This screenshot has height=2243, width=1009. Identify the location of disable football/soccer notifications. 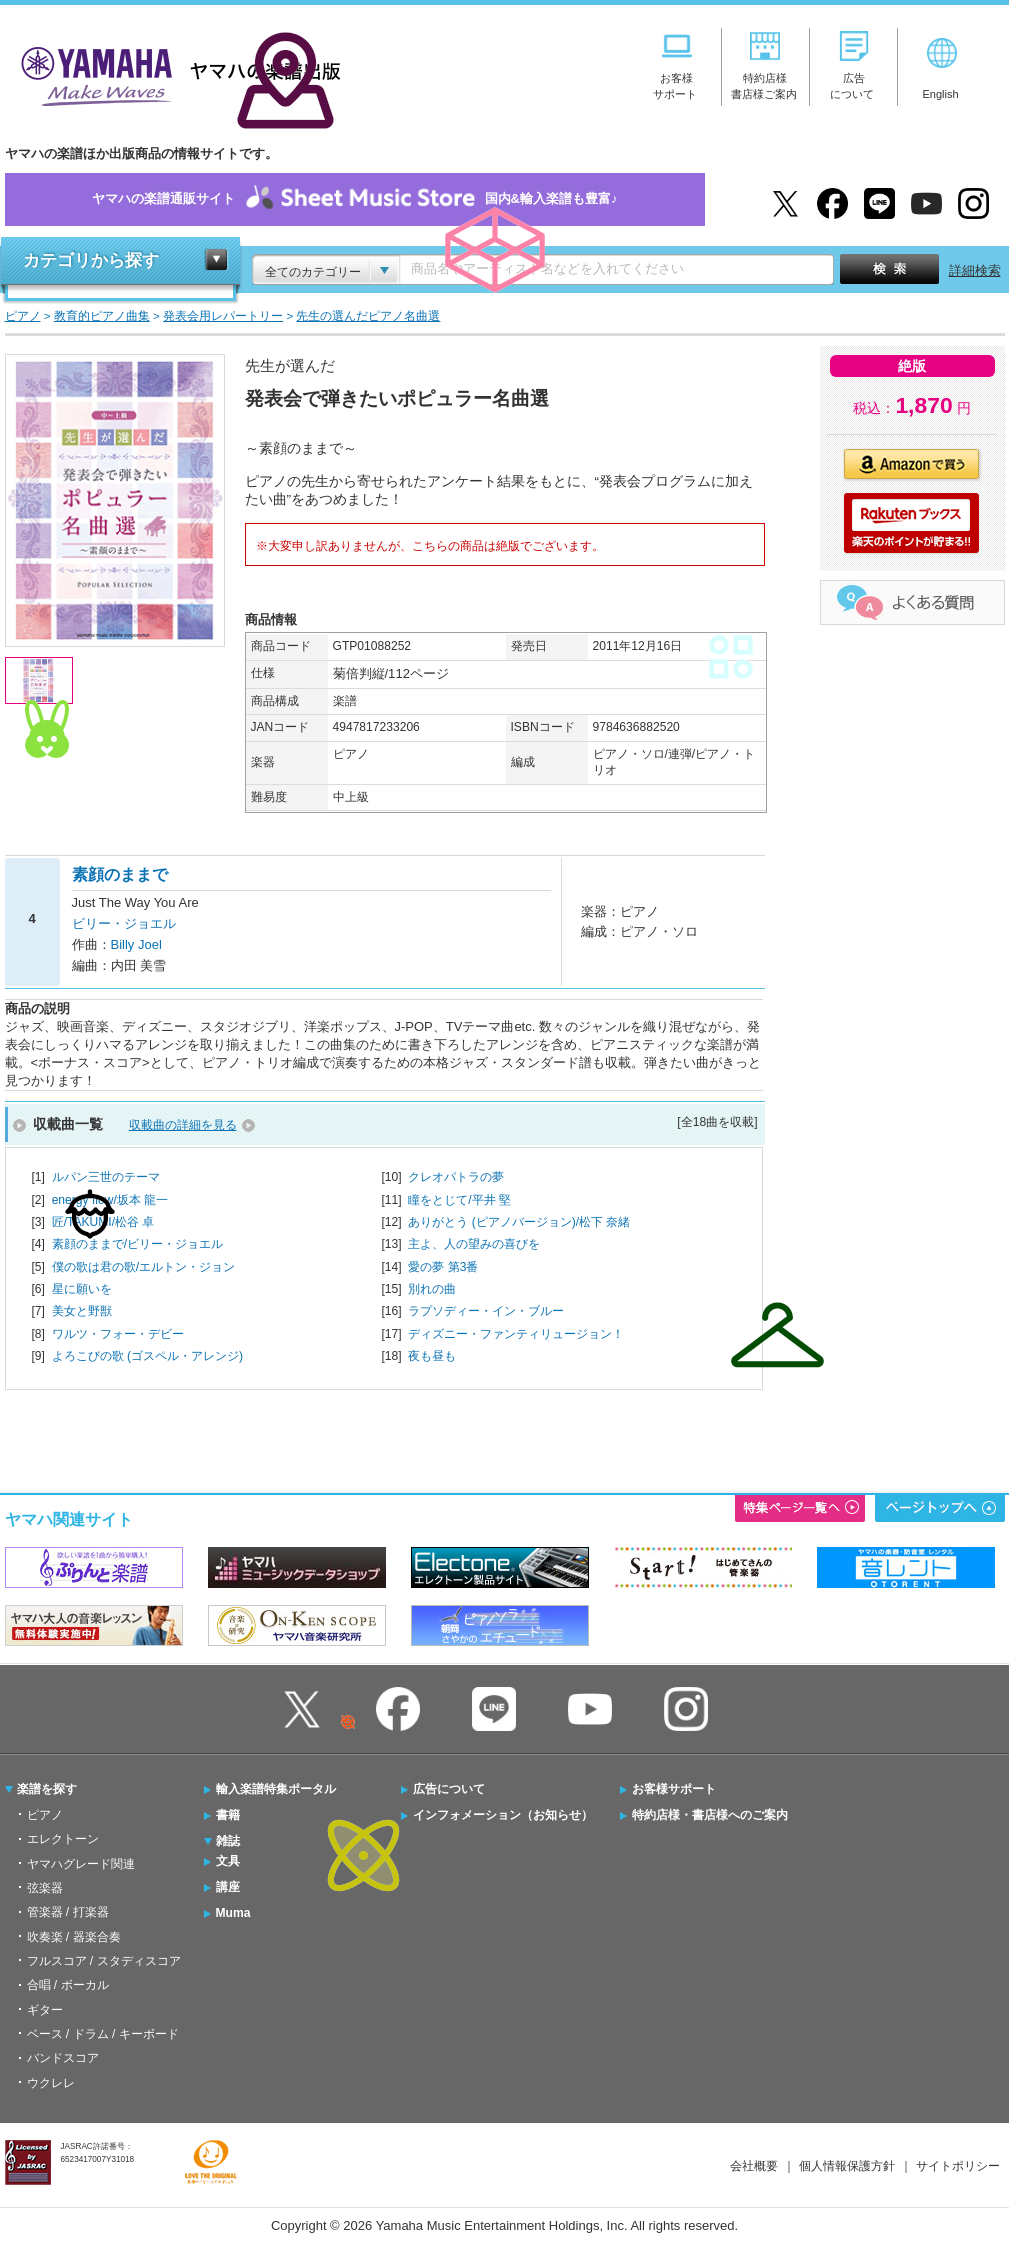
(348, 1722).